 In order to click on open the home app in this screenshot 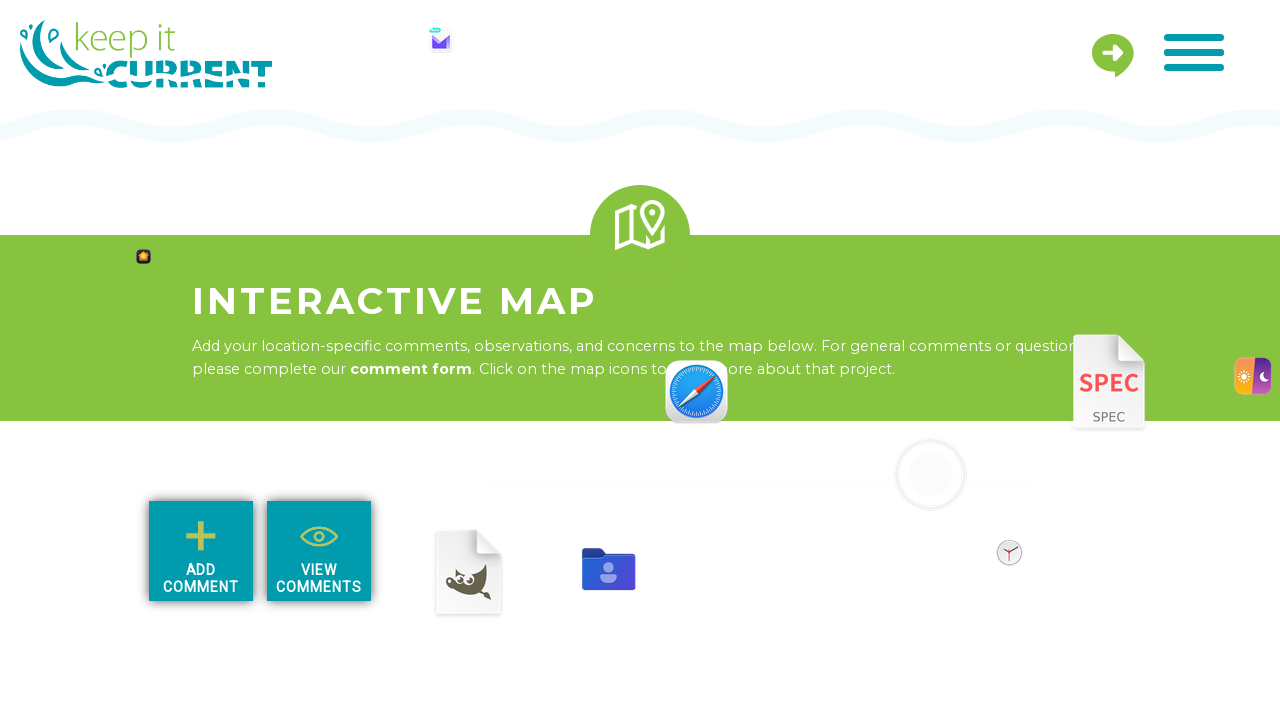, I will do `click(143, 256)`.